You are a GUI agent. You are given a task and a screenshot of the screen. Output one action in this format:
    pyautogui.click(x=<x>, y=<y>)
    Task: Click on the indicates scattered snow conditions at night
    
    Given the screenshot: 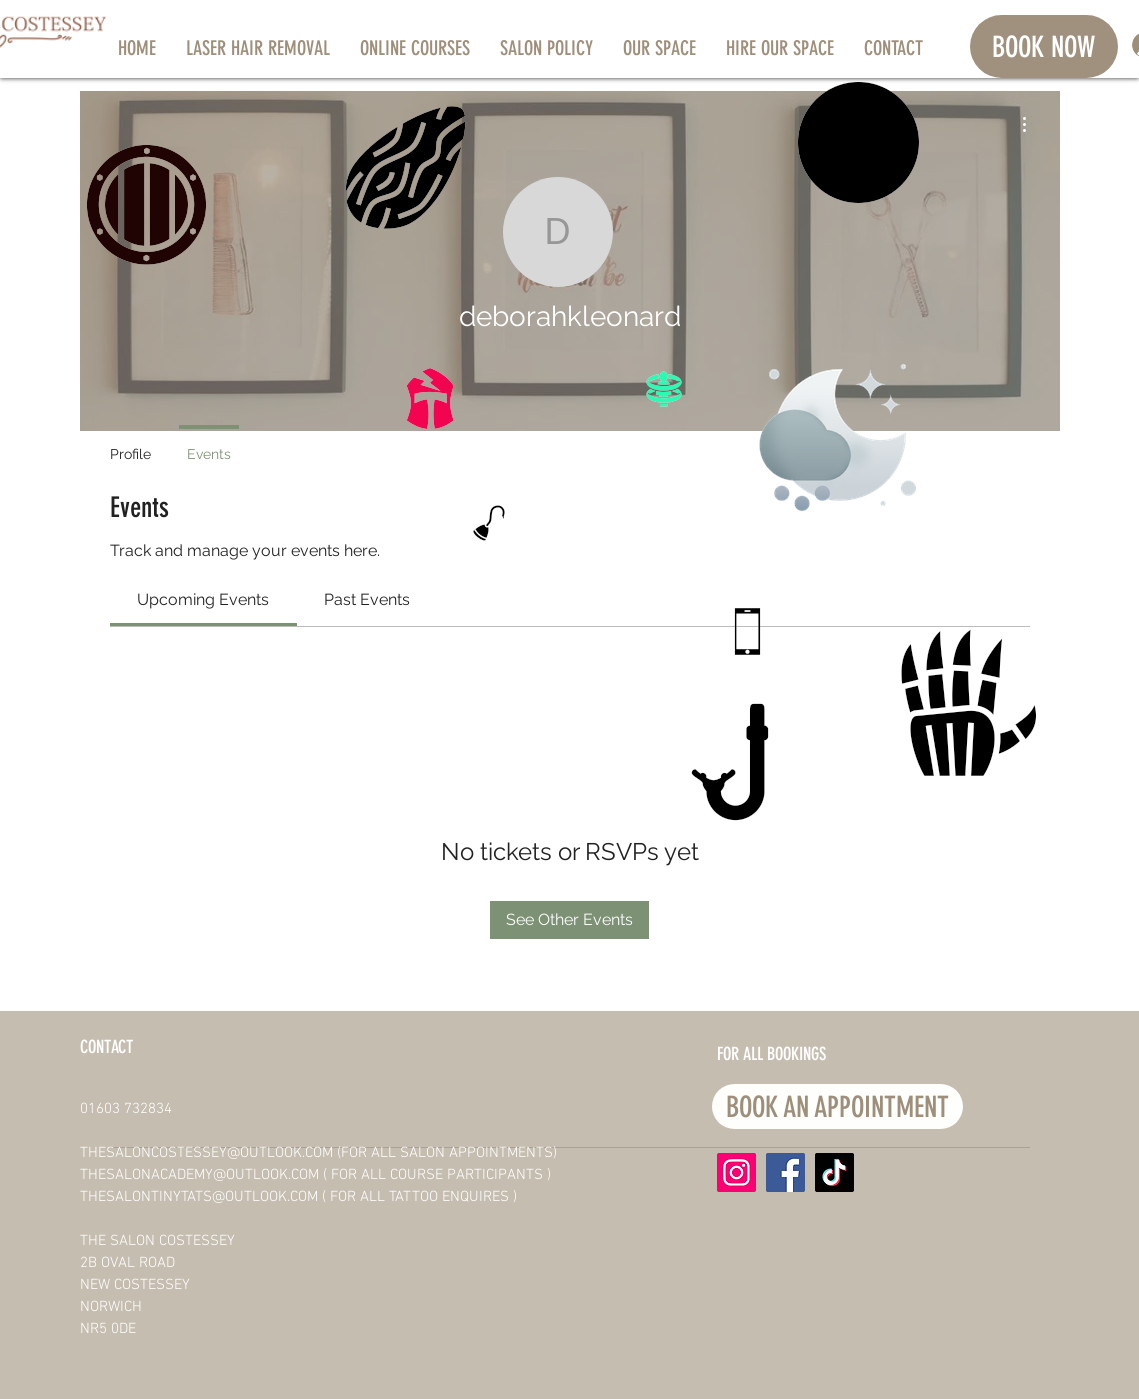 What is the action you would take?
    pyautogui.click(x=837, y=437)
    